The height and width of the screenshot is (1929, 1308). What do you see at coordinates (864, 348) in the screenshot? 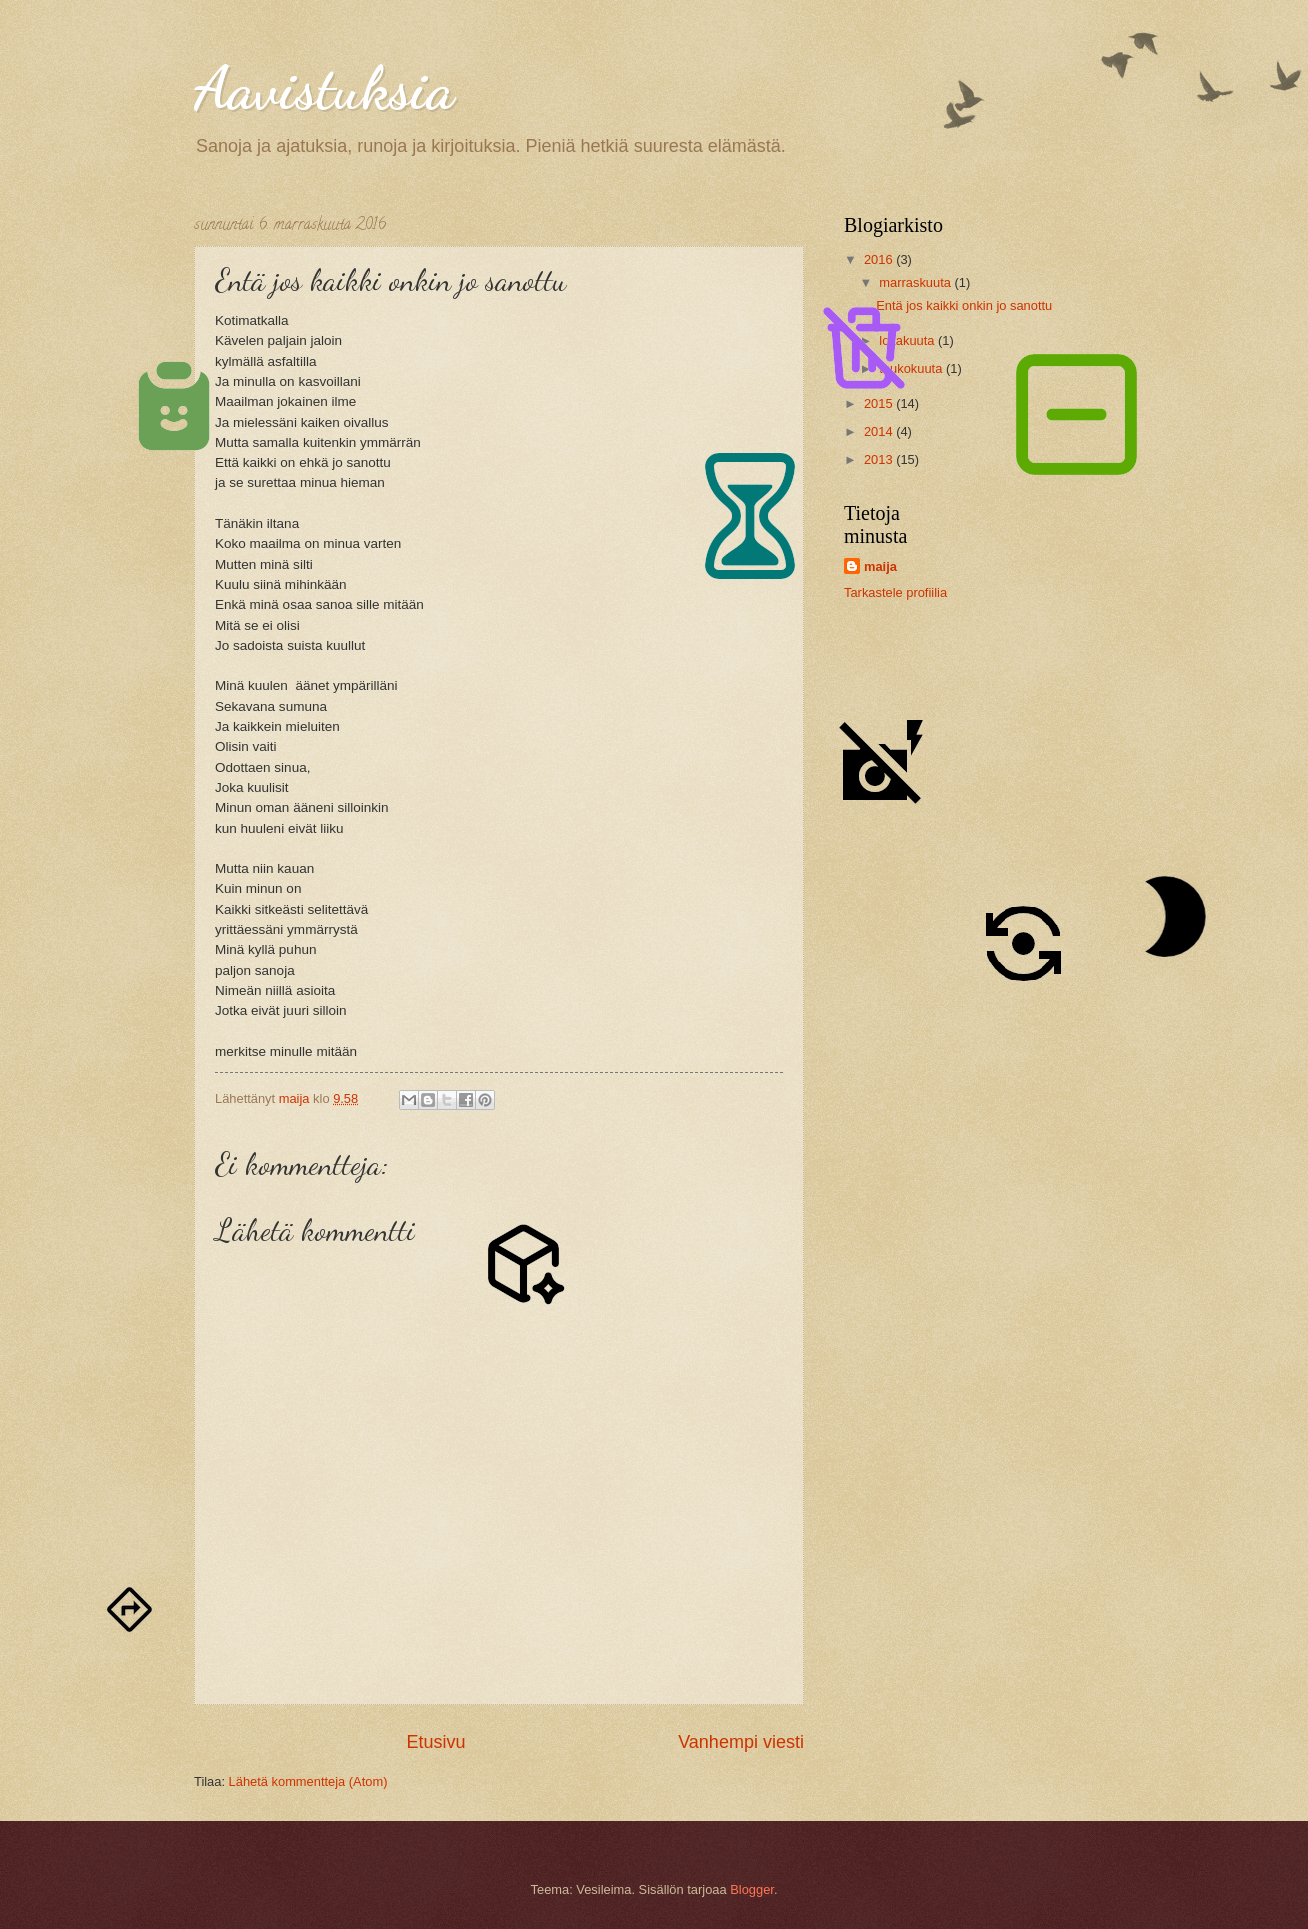
I see `delete function is disabled or unavailable` at bounding box center [864, 348].